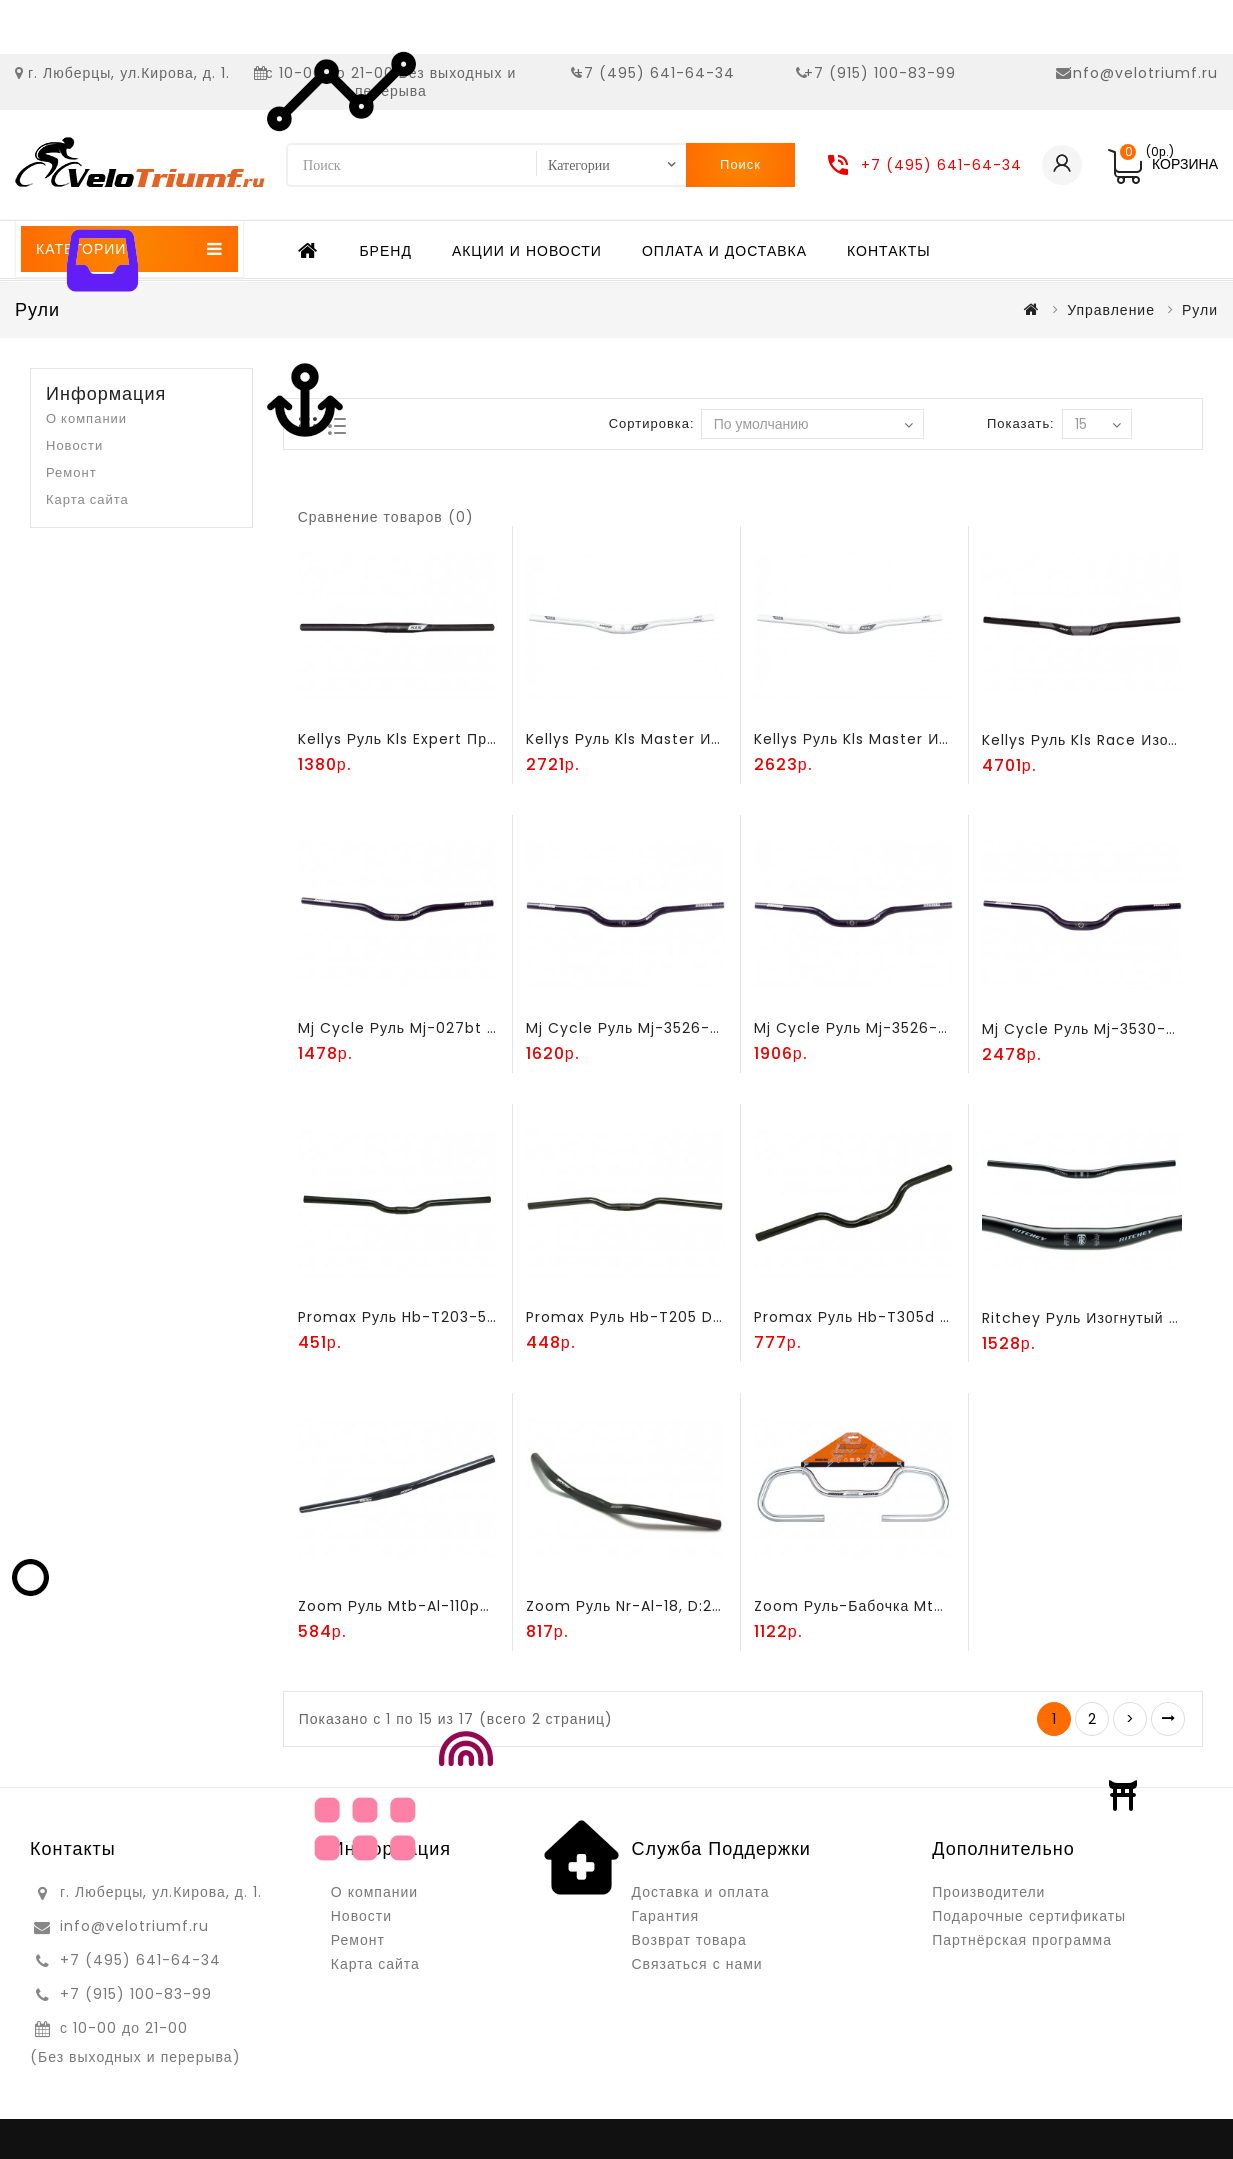 This screenshot has width=1233, height=2159. I want to click on create an anchor link or bookmark point, so click(305, 400).